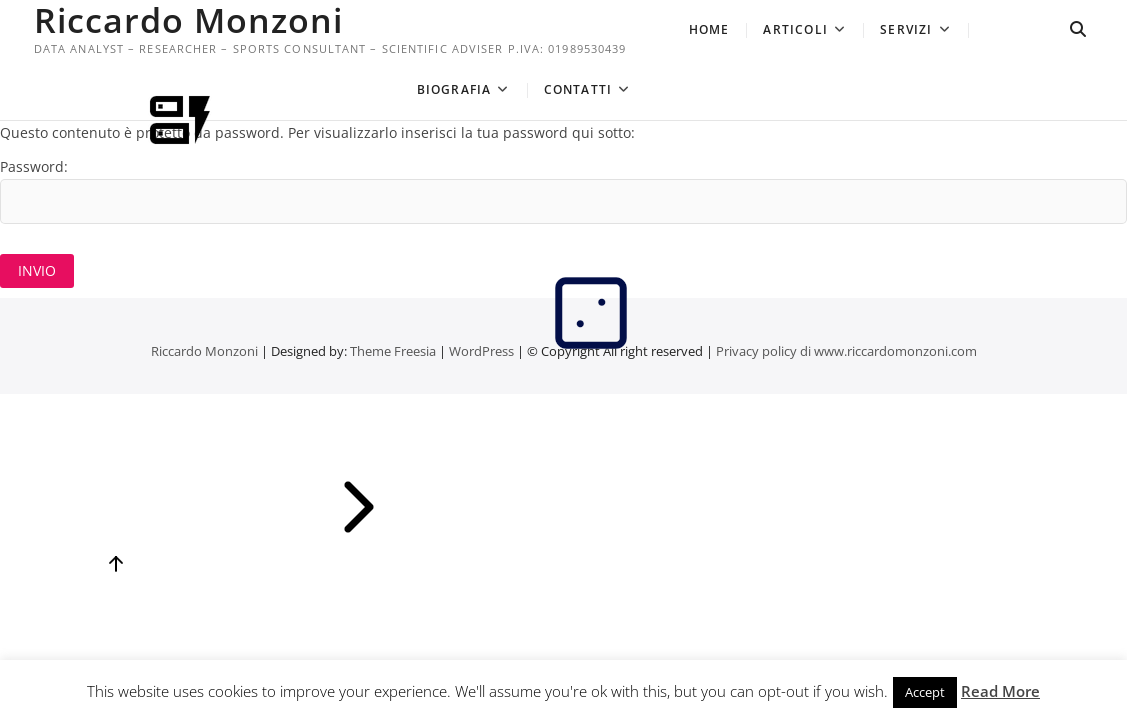 The width and height of the screenshot is (1127, 720). What do you see at coordinates (116, 564) in the screenshot?
I see `move up or scroll to top` at bounding box center [116, 564].